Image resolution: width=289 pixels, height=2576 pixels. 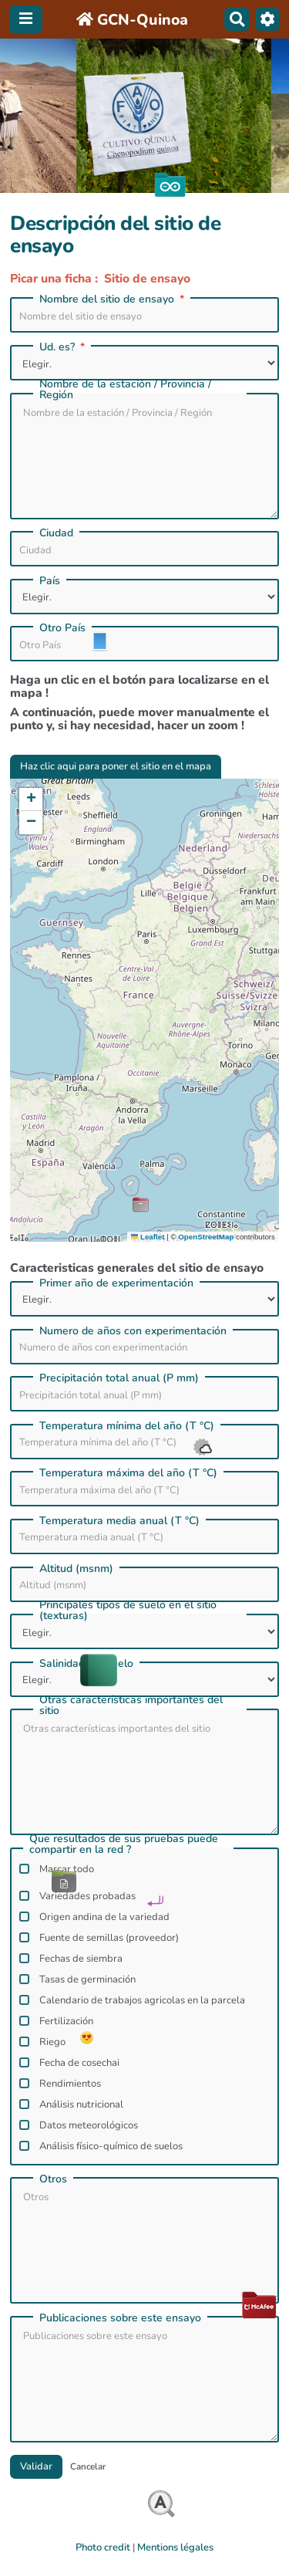 What do you see at coordinates (64, 1881) in the screenshot?
I see `access your documents folder` at bounding box center [64, 1881].